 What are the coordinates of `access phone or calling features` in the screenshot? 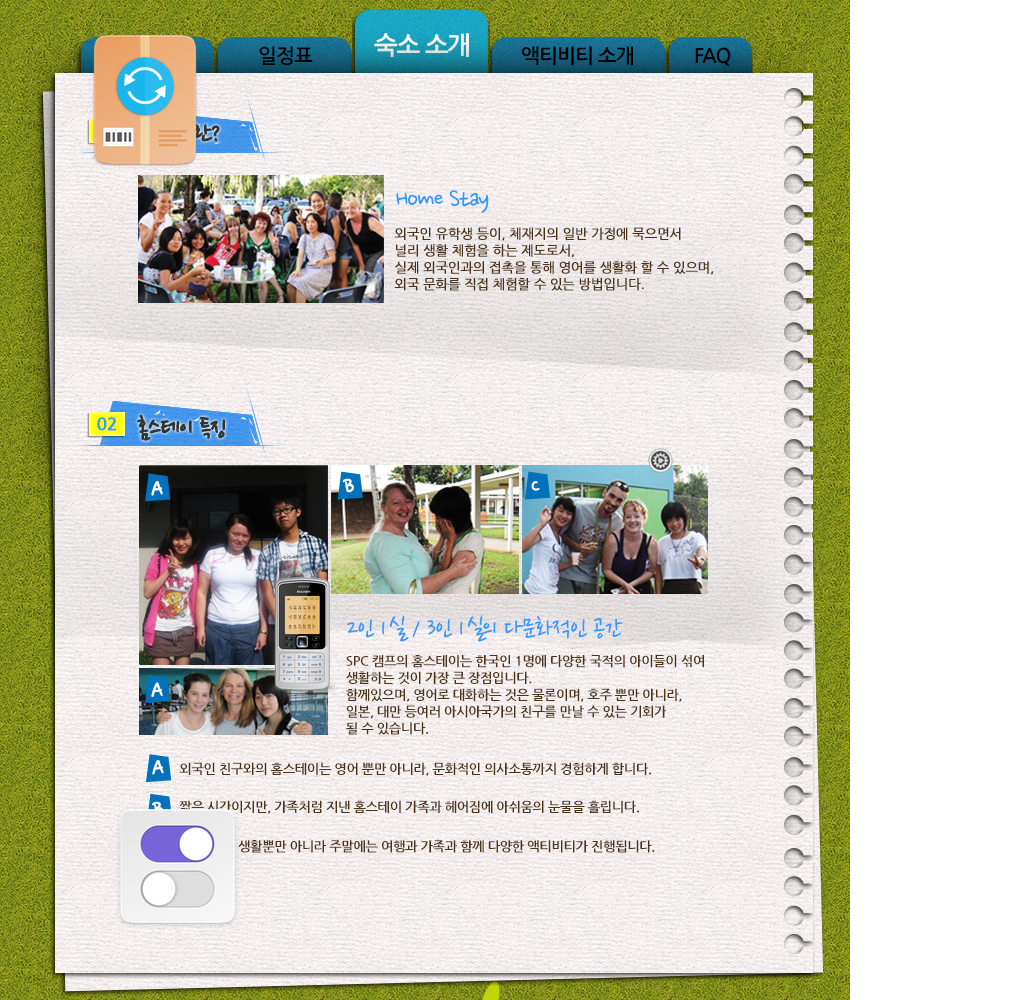 It's located at (304, 636).